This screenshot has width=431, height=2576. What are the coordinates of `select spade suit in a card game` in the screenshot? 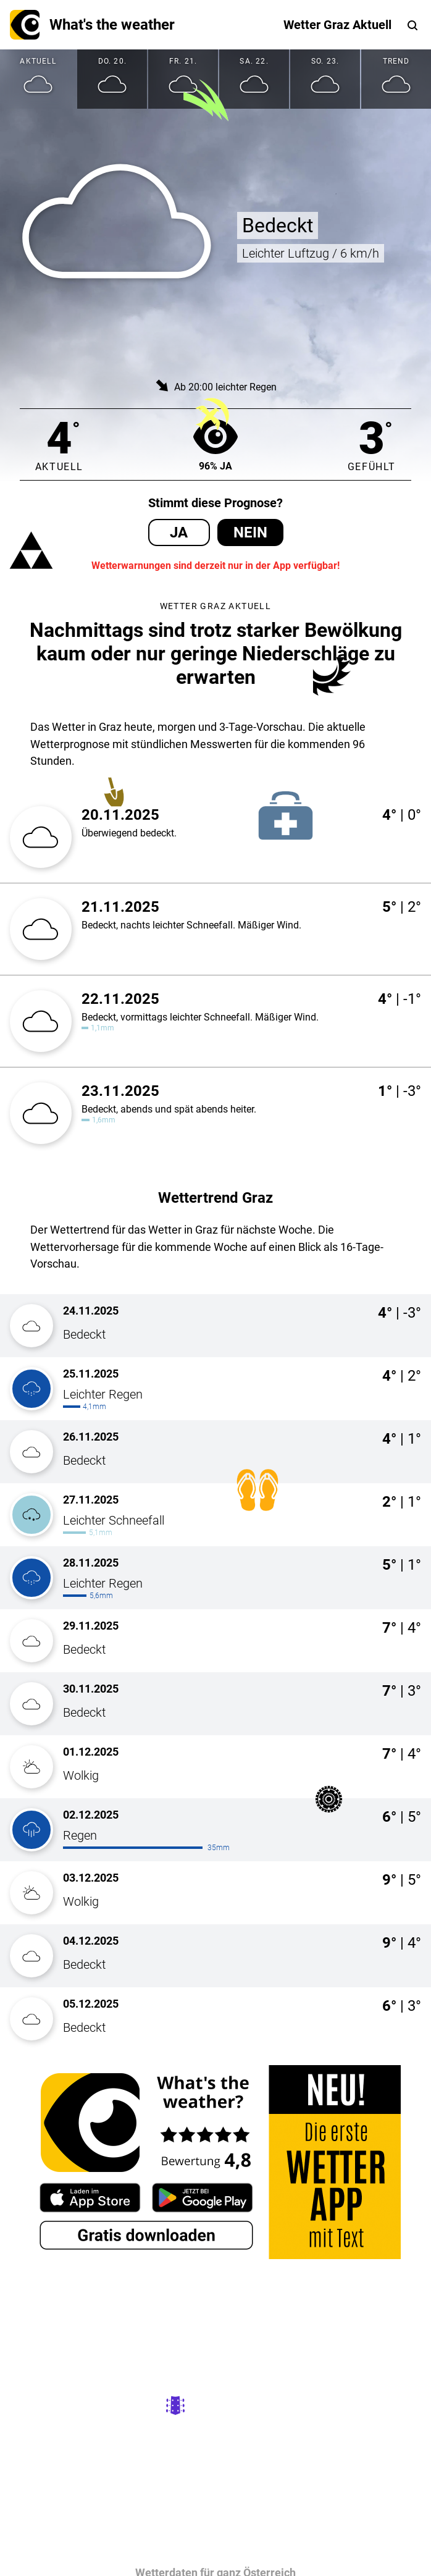 It's located at (113, 792).